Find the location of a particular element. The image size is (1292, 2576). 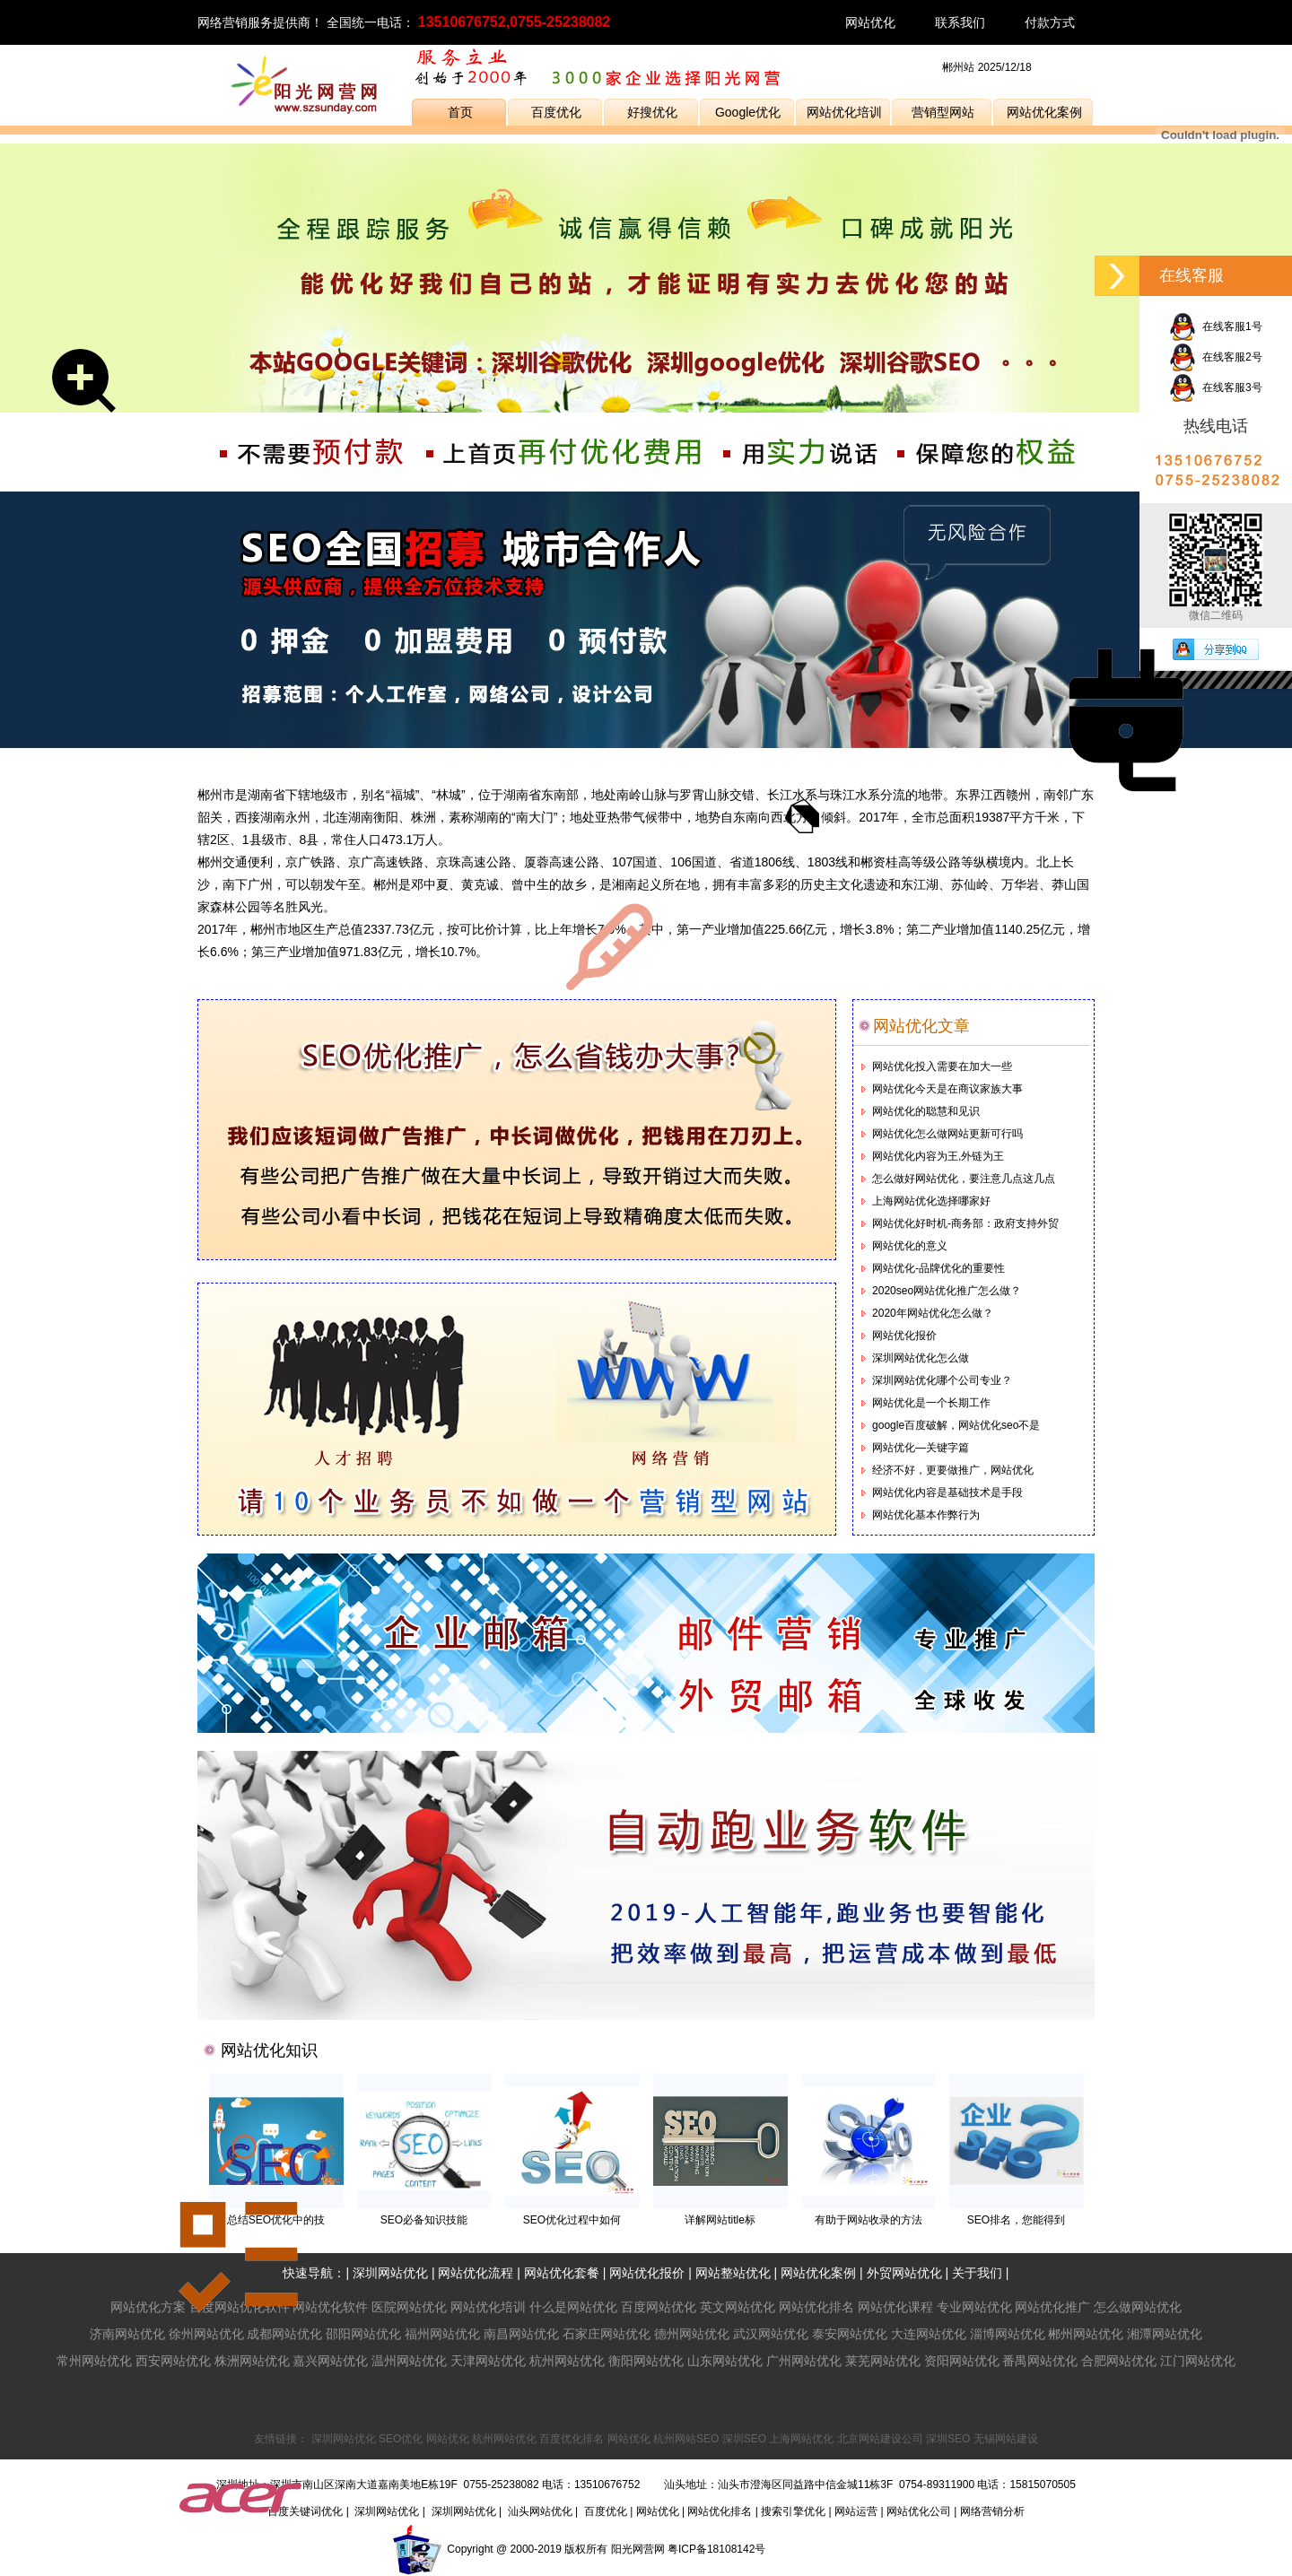

view completed tasks in a checklist is located at coordinates (239, 2254).